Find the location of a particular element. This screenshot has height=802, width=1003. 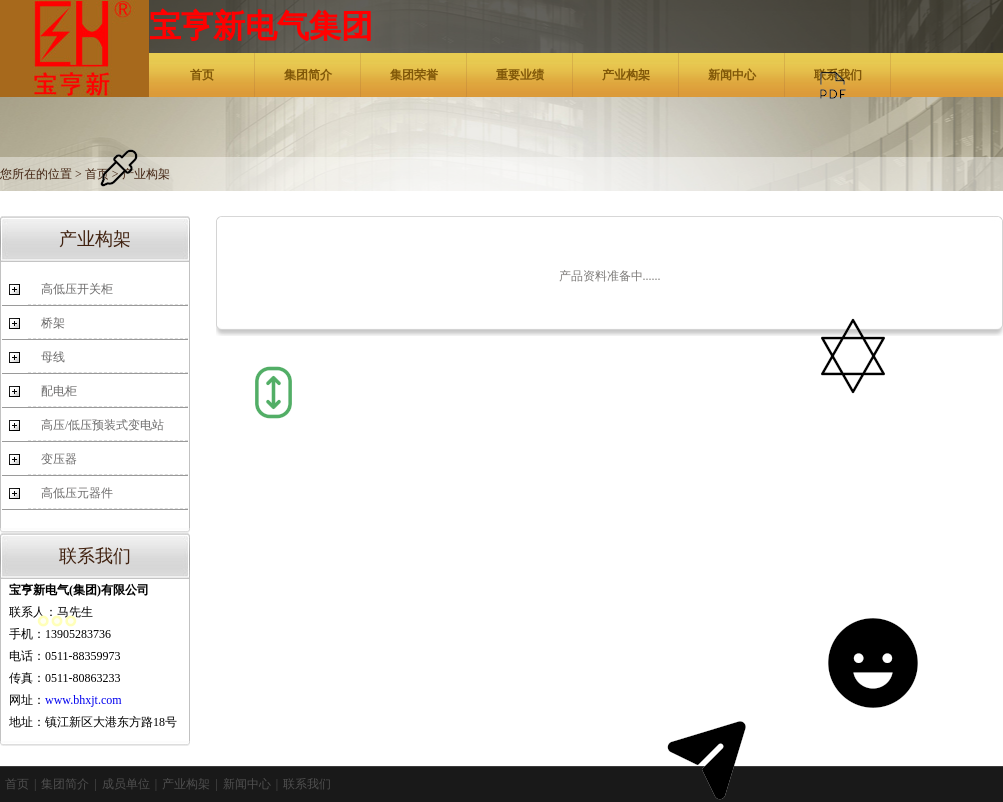

scroll up and down on the page is located at coordinates (273, 392).